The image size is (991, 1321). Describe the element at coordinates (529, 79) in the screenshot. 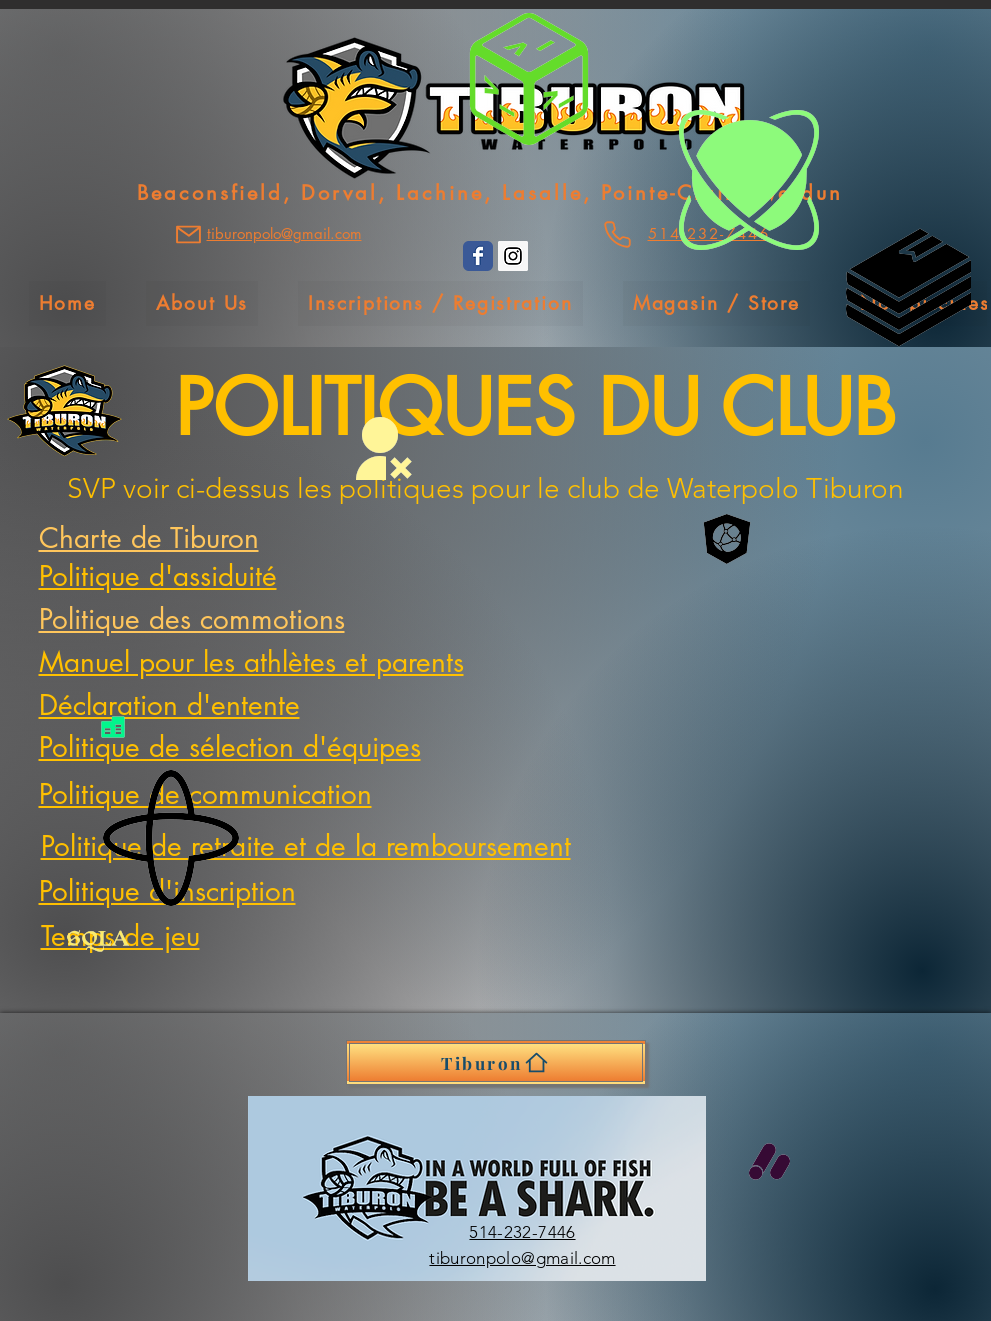

I see `open distrobox container management application` at that location.